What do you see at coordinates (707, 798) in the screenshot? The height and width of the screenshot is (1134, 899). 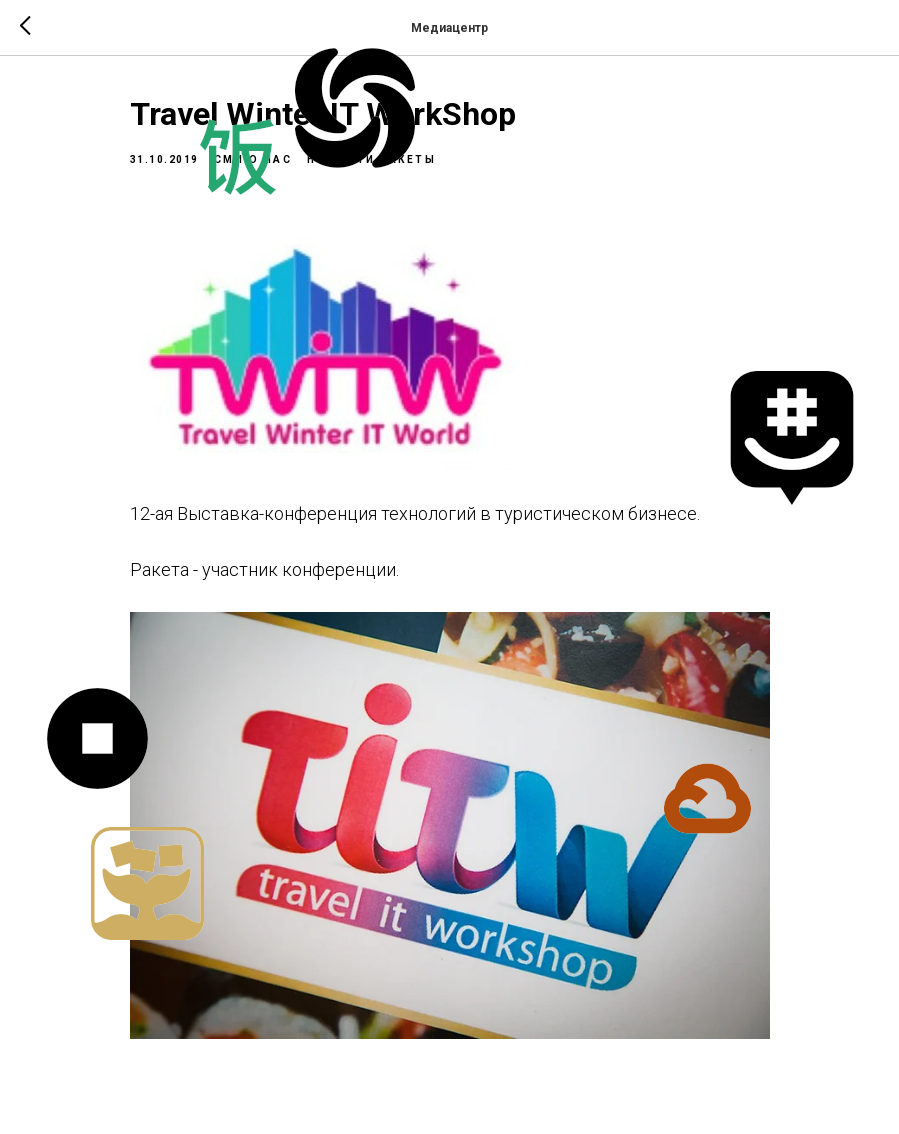 I see `access Google Cloud services` at bounding box center [707, 798].